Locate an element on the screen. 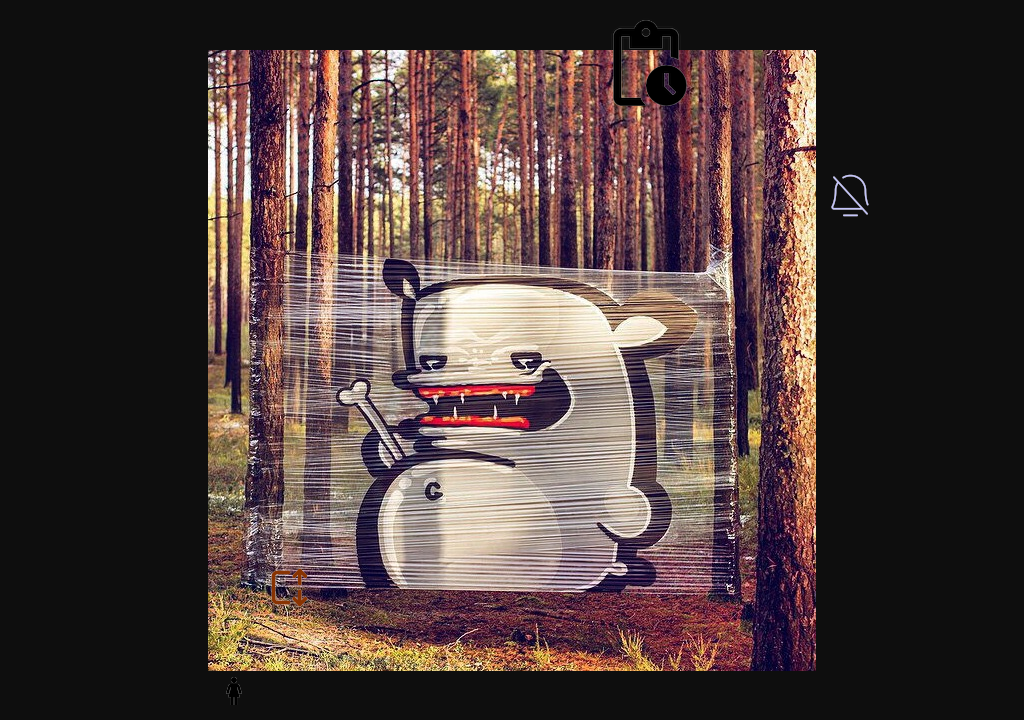 This screenshot has height=720, width=1024. auto-fit content to available height is located at coordinates (288, 587).